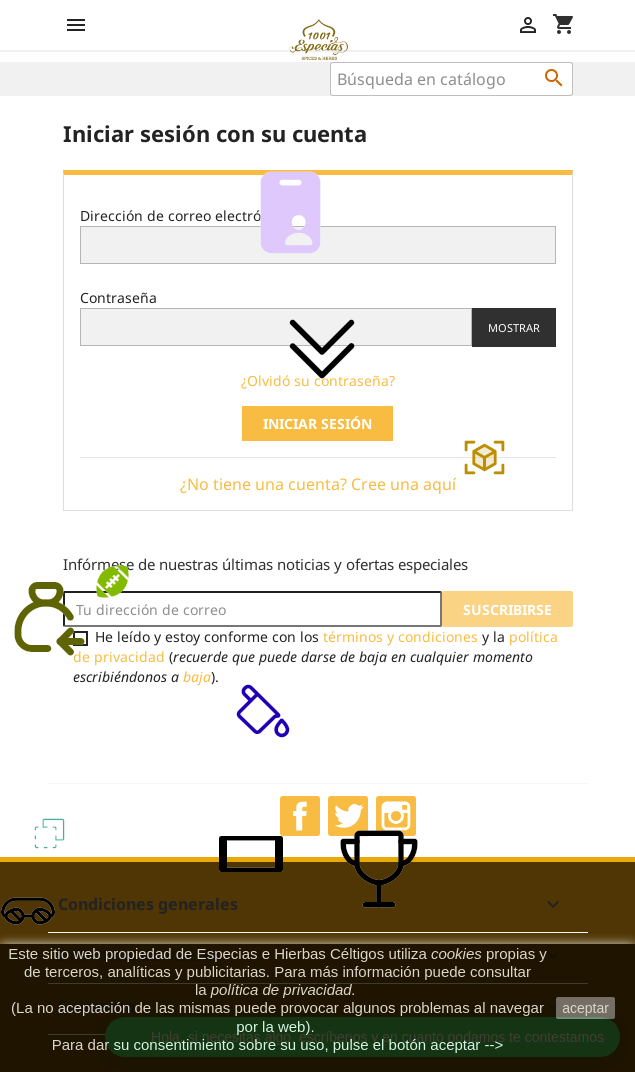 The width and height of the screenshot is (635, 1072). I want to click on scroll down or view more content below, so click(322, 349).